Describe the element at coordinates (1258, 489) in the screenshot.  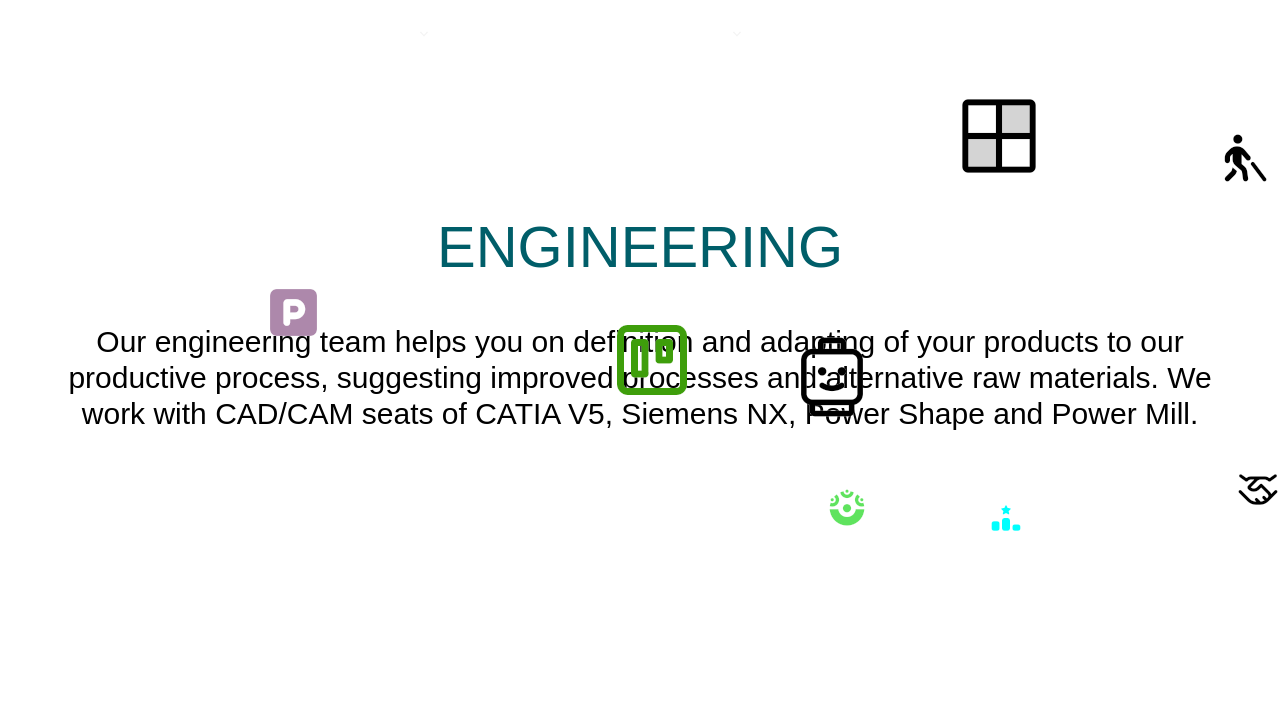
I see `initiate a partnership or collaboration` at that location.